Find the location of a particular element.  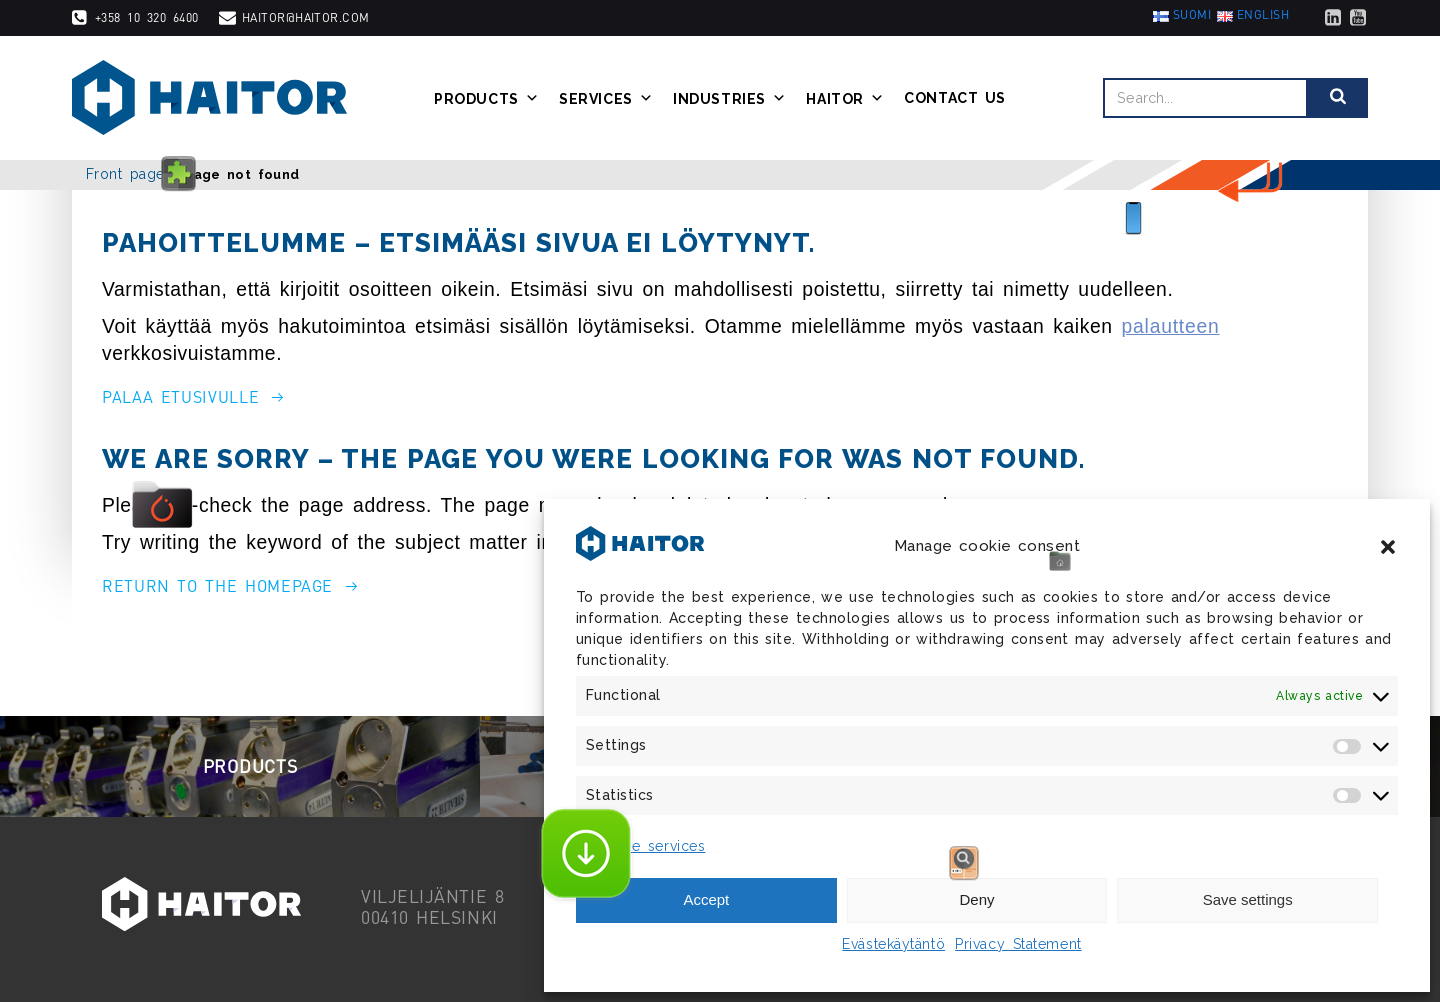

iPhone 12 mini device icon is located at coordinates (1133, 218).